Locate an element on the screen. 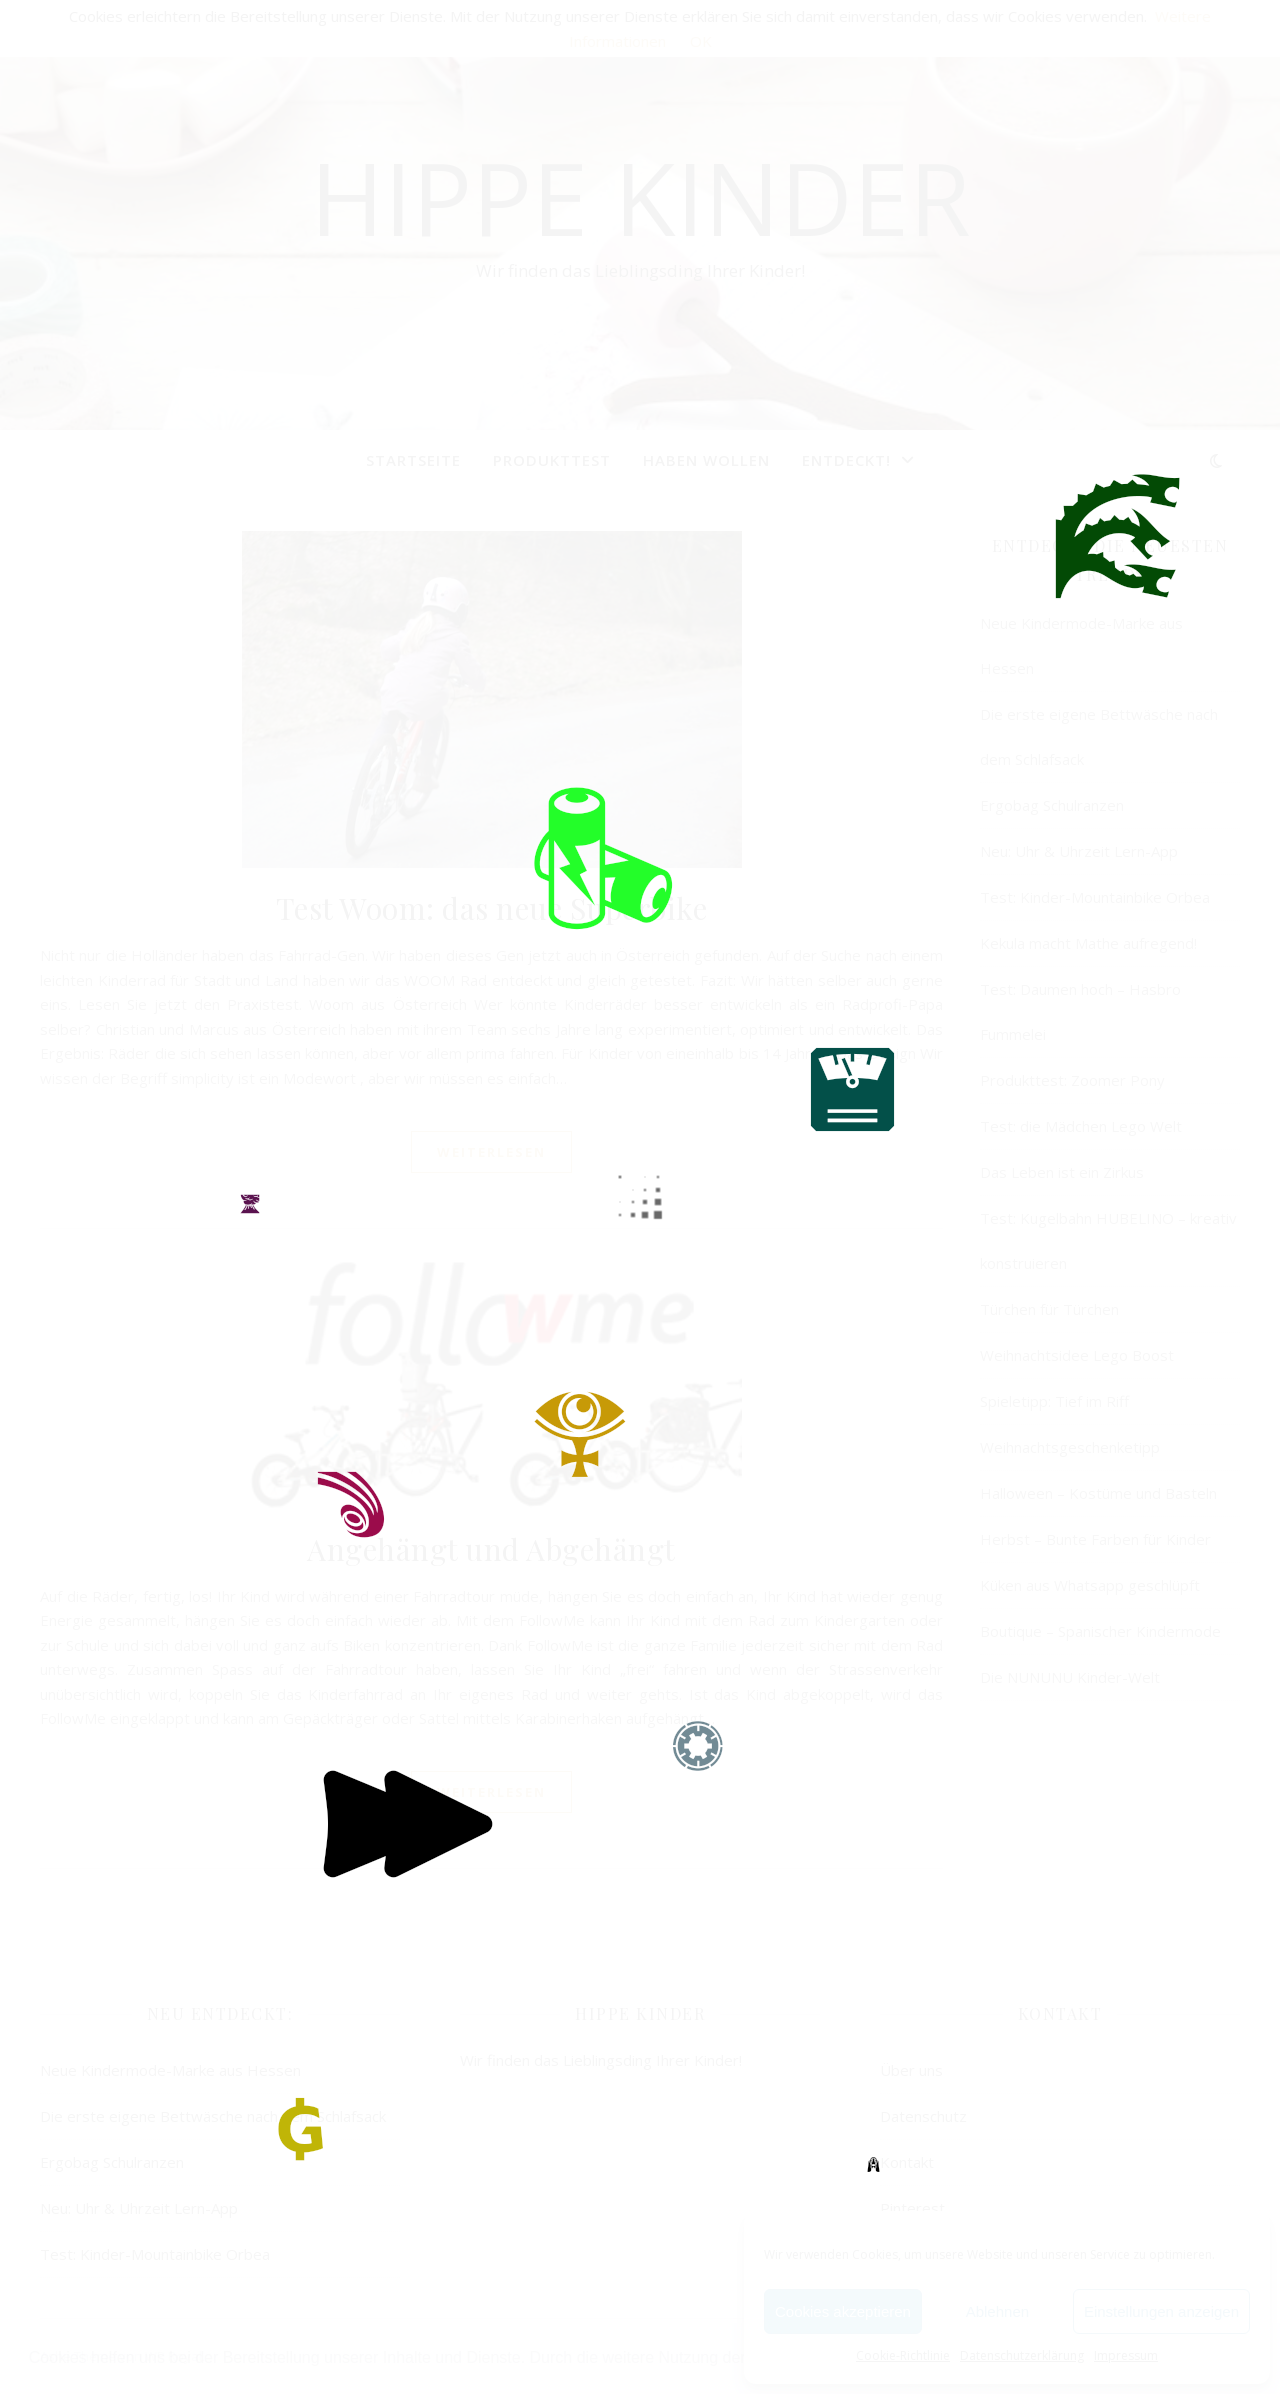 The height and width of the screenshot is (2394, 1280). select basset hound as your pet avatar is located at coordinates (873, 2164).